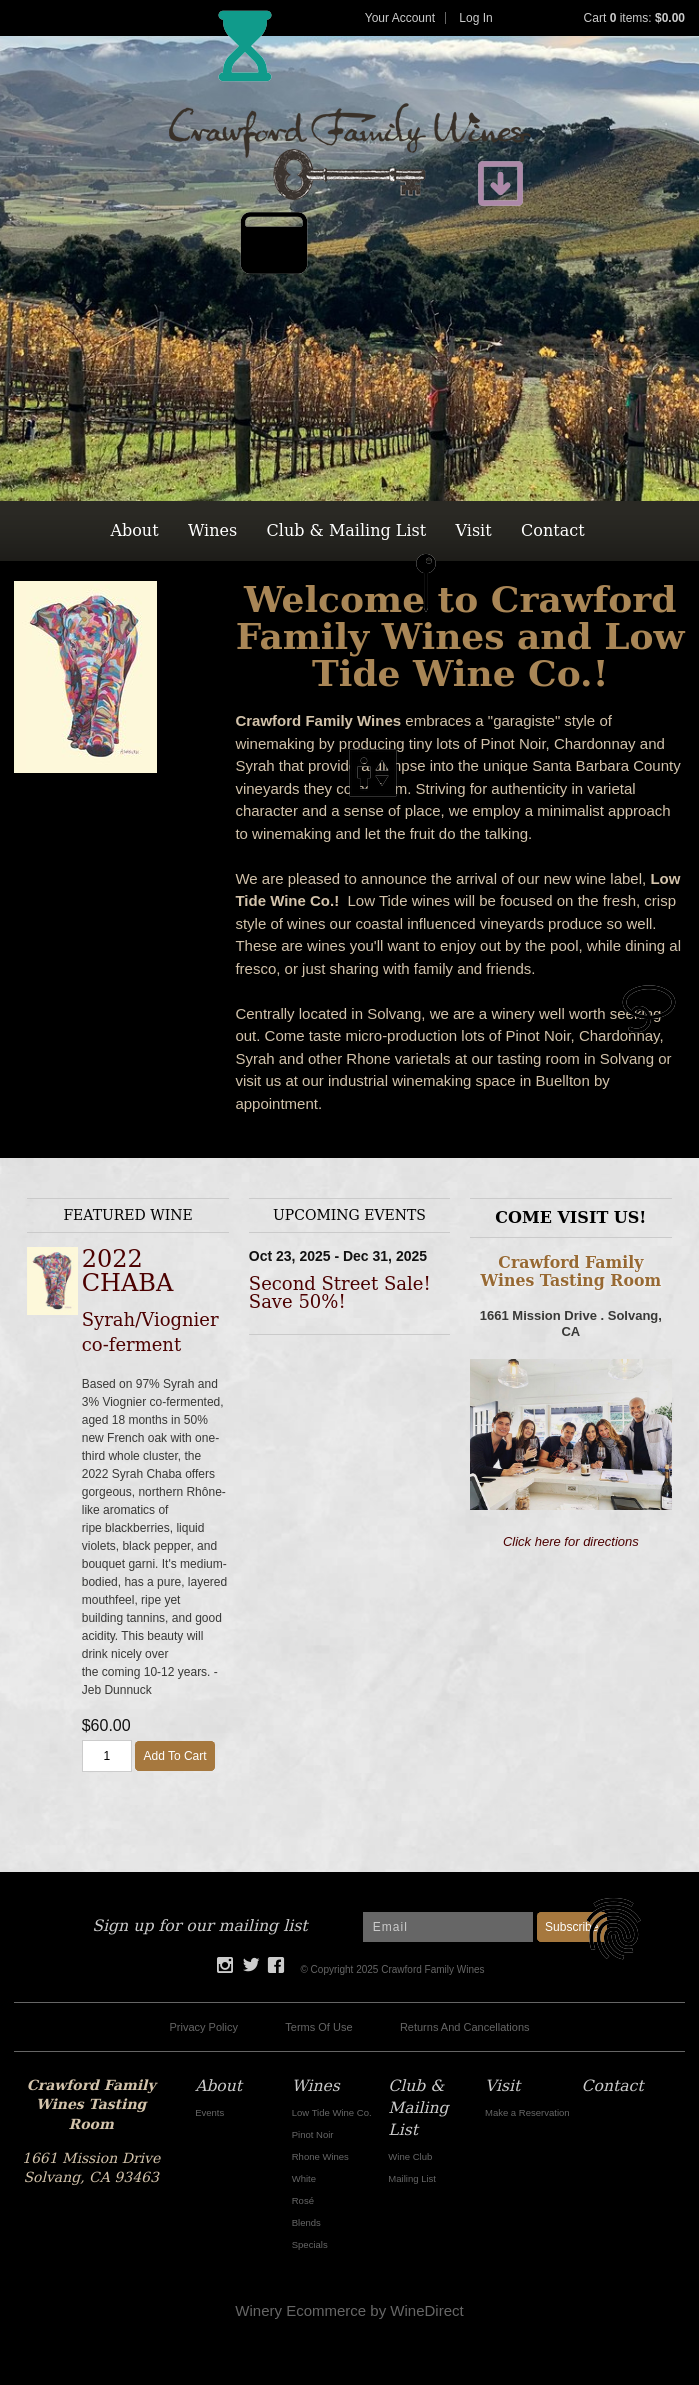  I want to click on pin an item to keep it visible, so click(426, 583).